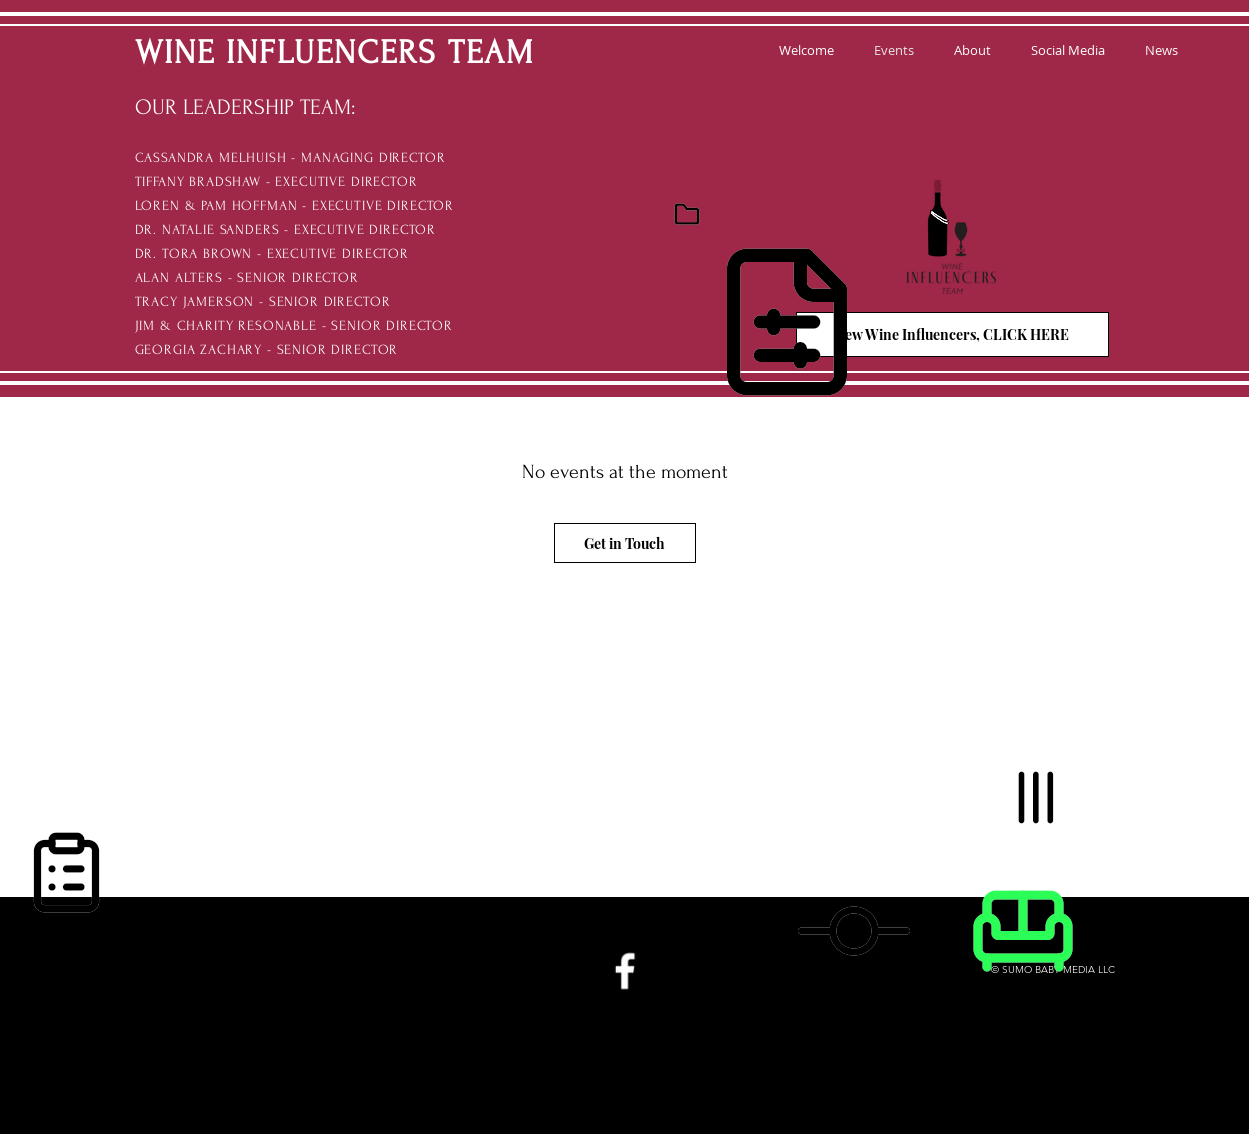 Image resolution: width=1249 pixels, height=1134 pixels. What do you see at coordinates (1023, 931) in the screenshot?
I see `browse furniture or home decor items` at bounding box center [1023, 931].